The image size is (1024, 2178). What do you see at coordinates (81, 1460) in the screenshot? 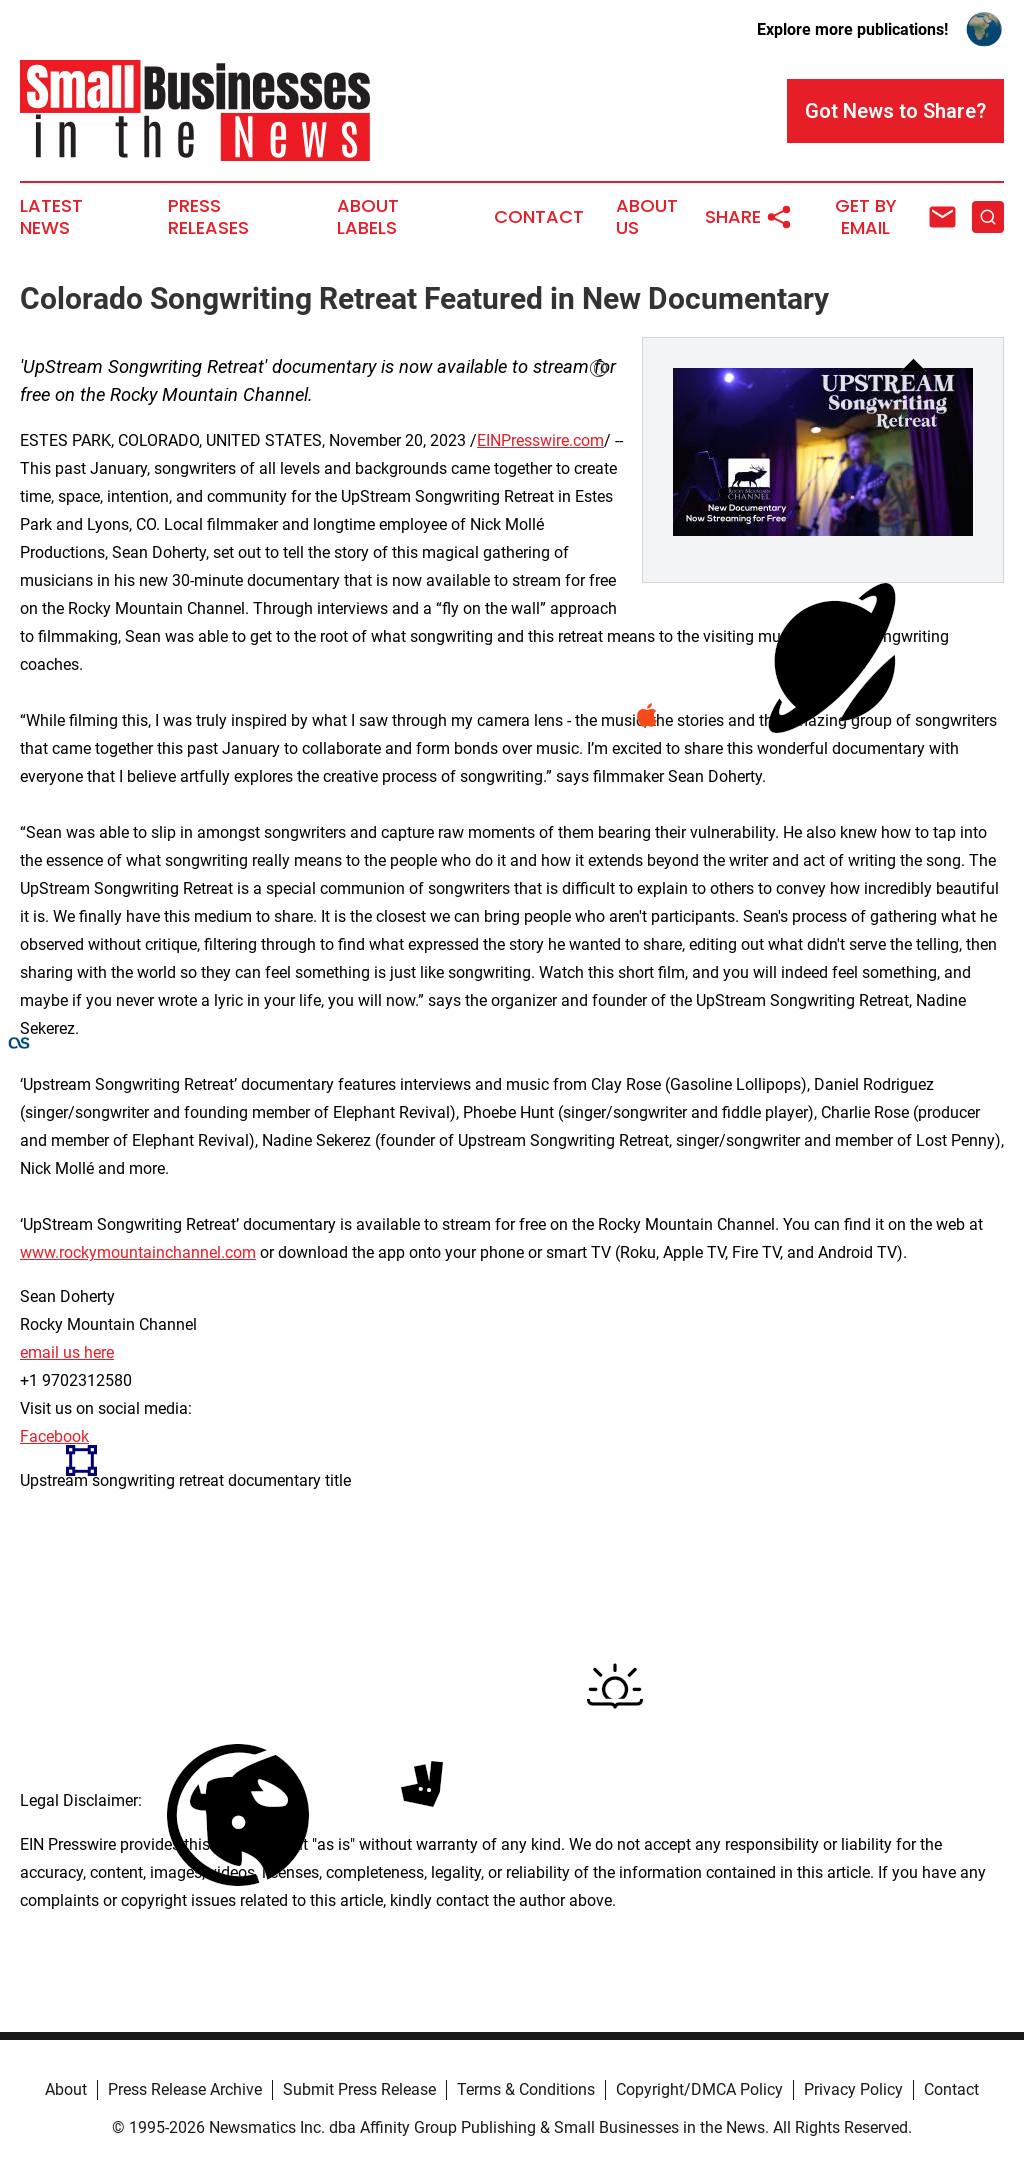
I see `material design icons brand logo` at bounding box center [81, 1460].